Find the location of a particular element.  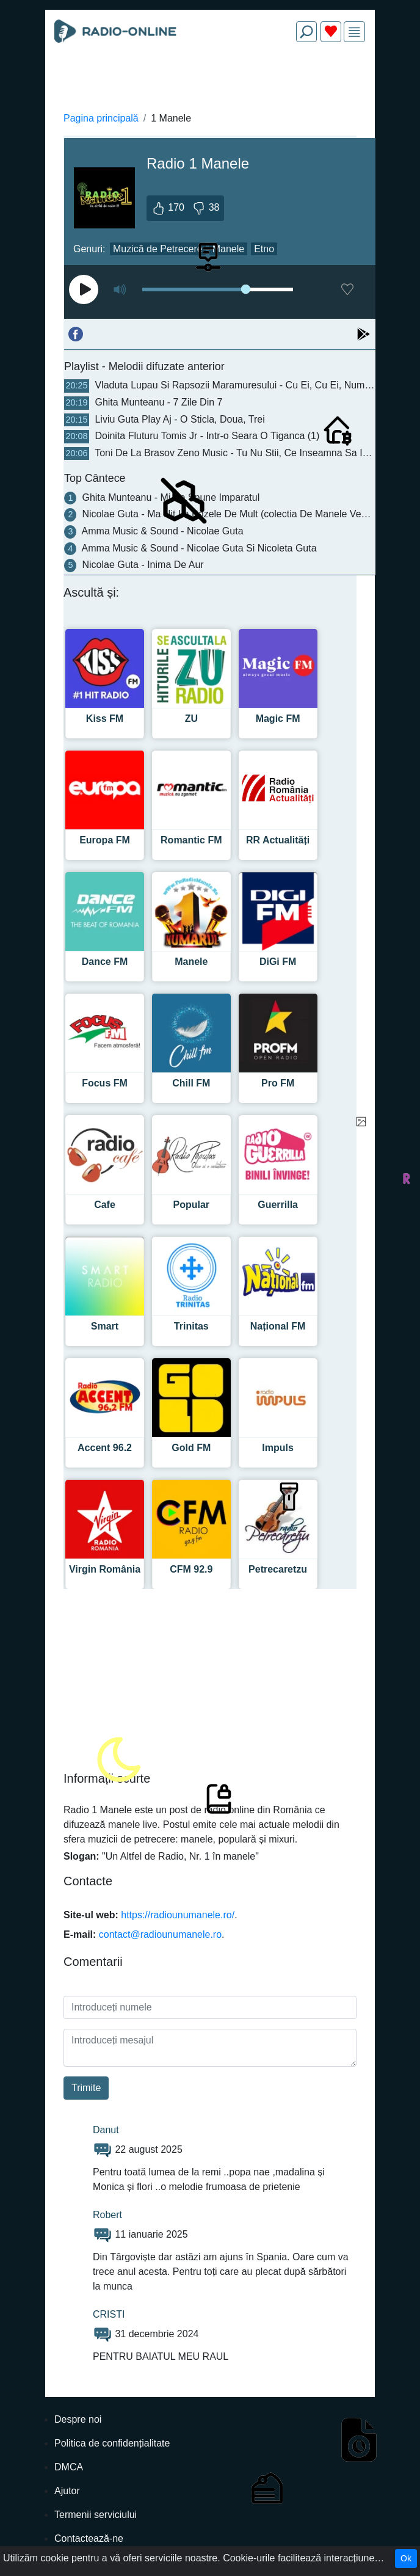

toggle flashlight on/off is located at coordinates (289, 1496).